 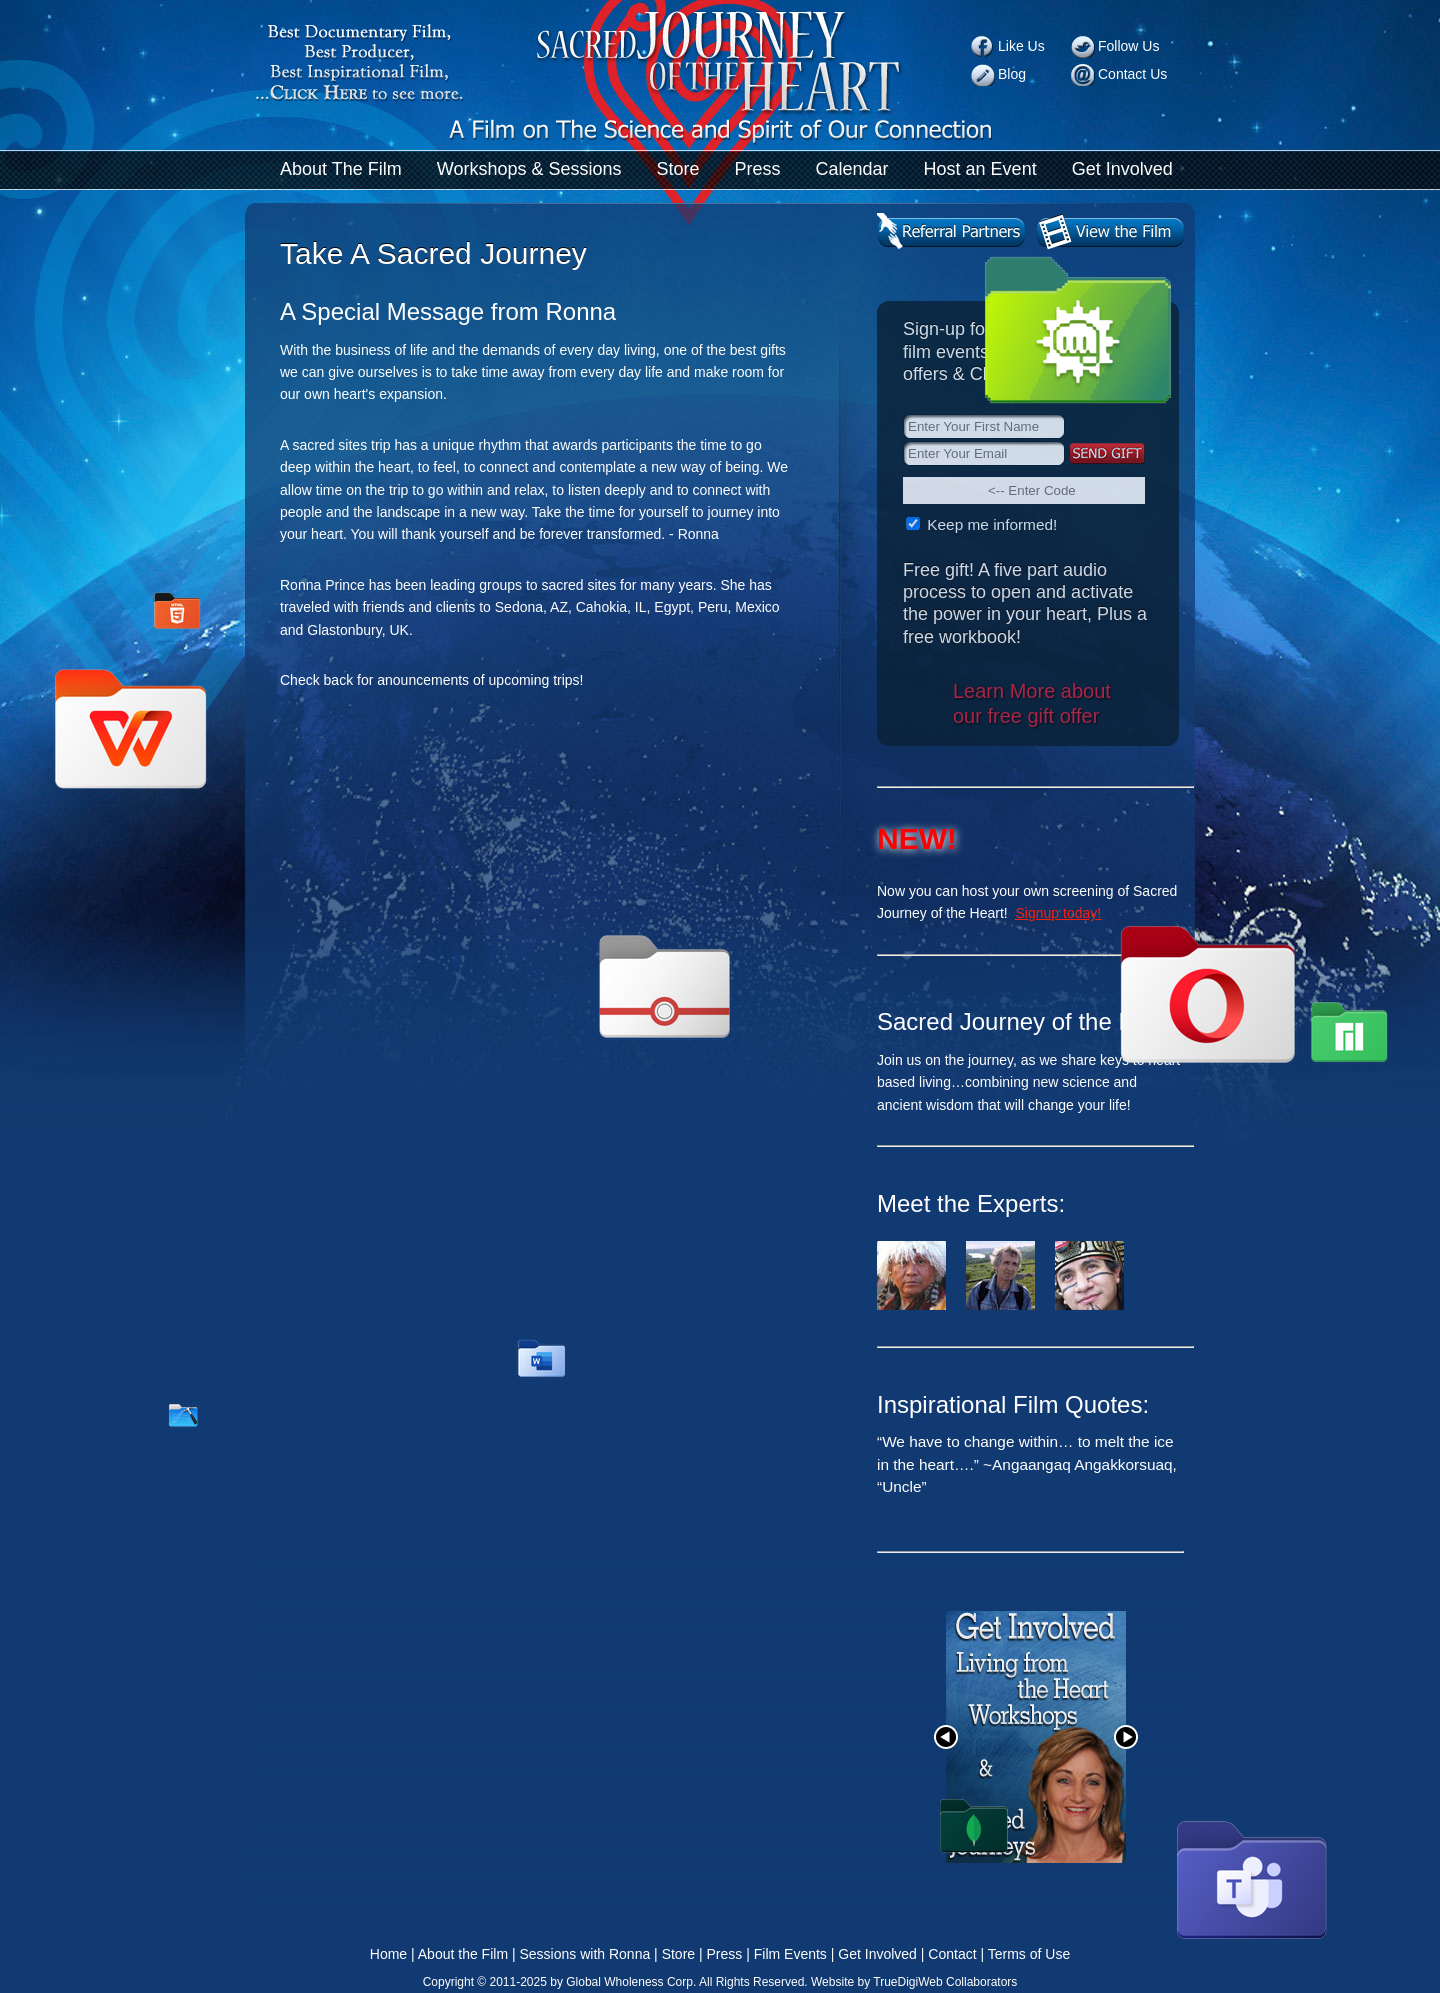 What do you see at coordinates (541, 1359) in the screenshot?
I see `open folder containing Microsoft Word documents` at bounding box center [541, 1359].